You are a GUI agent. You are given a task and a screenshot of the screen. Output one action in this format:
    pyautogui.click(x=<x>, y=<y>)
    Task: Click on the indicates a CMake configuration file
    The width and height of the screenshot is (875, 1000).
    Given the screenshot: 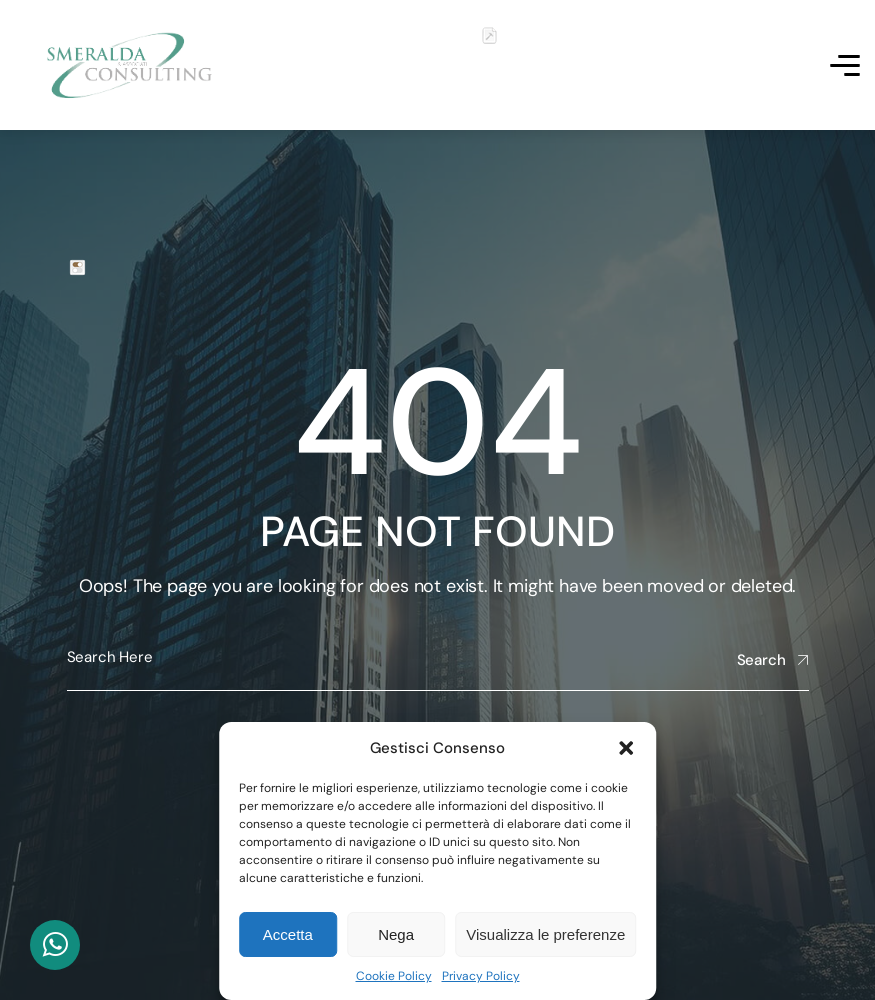 What is the action you would take?
    pyautogui.click(x=489, y=35)
    